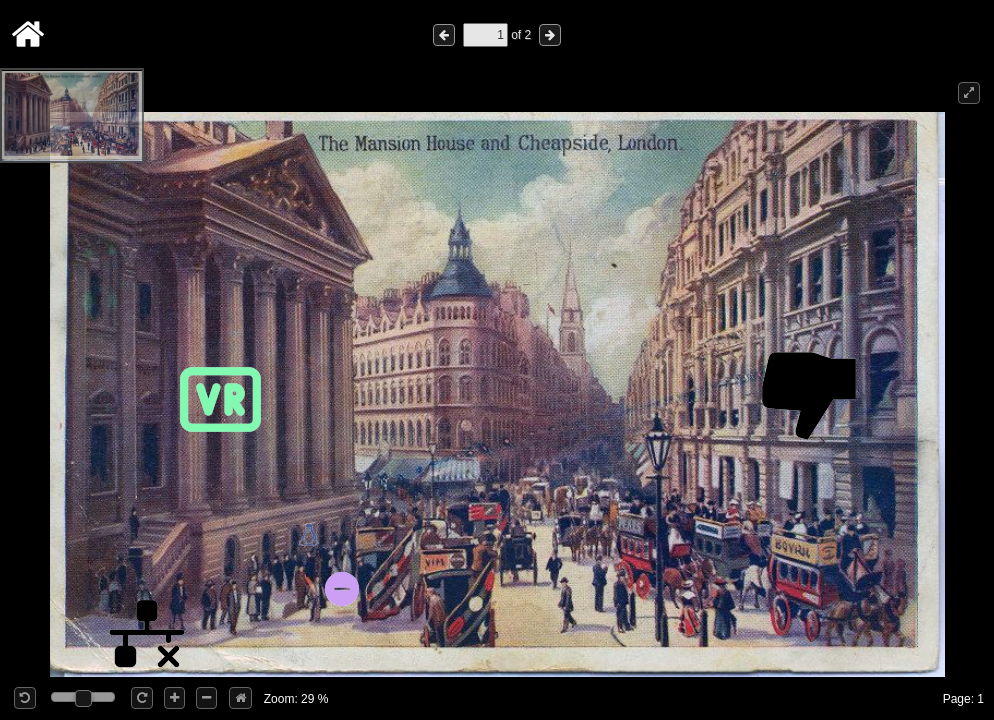 The width and height of the screenshot is (994, 720). What do you see at coordinates (147, 635) in the screenshot?
I see `network connection failed or unavailable` at bounding box center [147, 635].